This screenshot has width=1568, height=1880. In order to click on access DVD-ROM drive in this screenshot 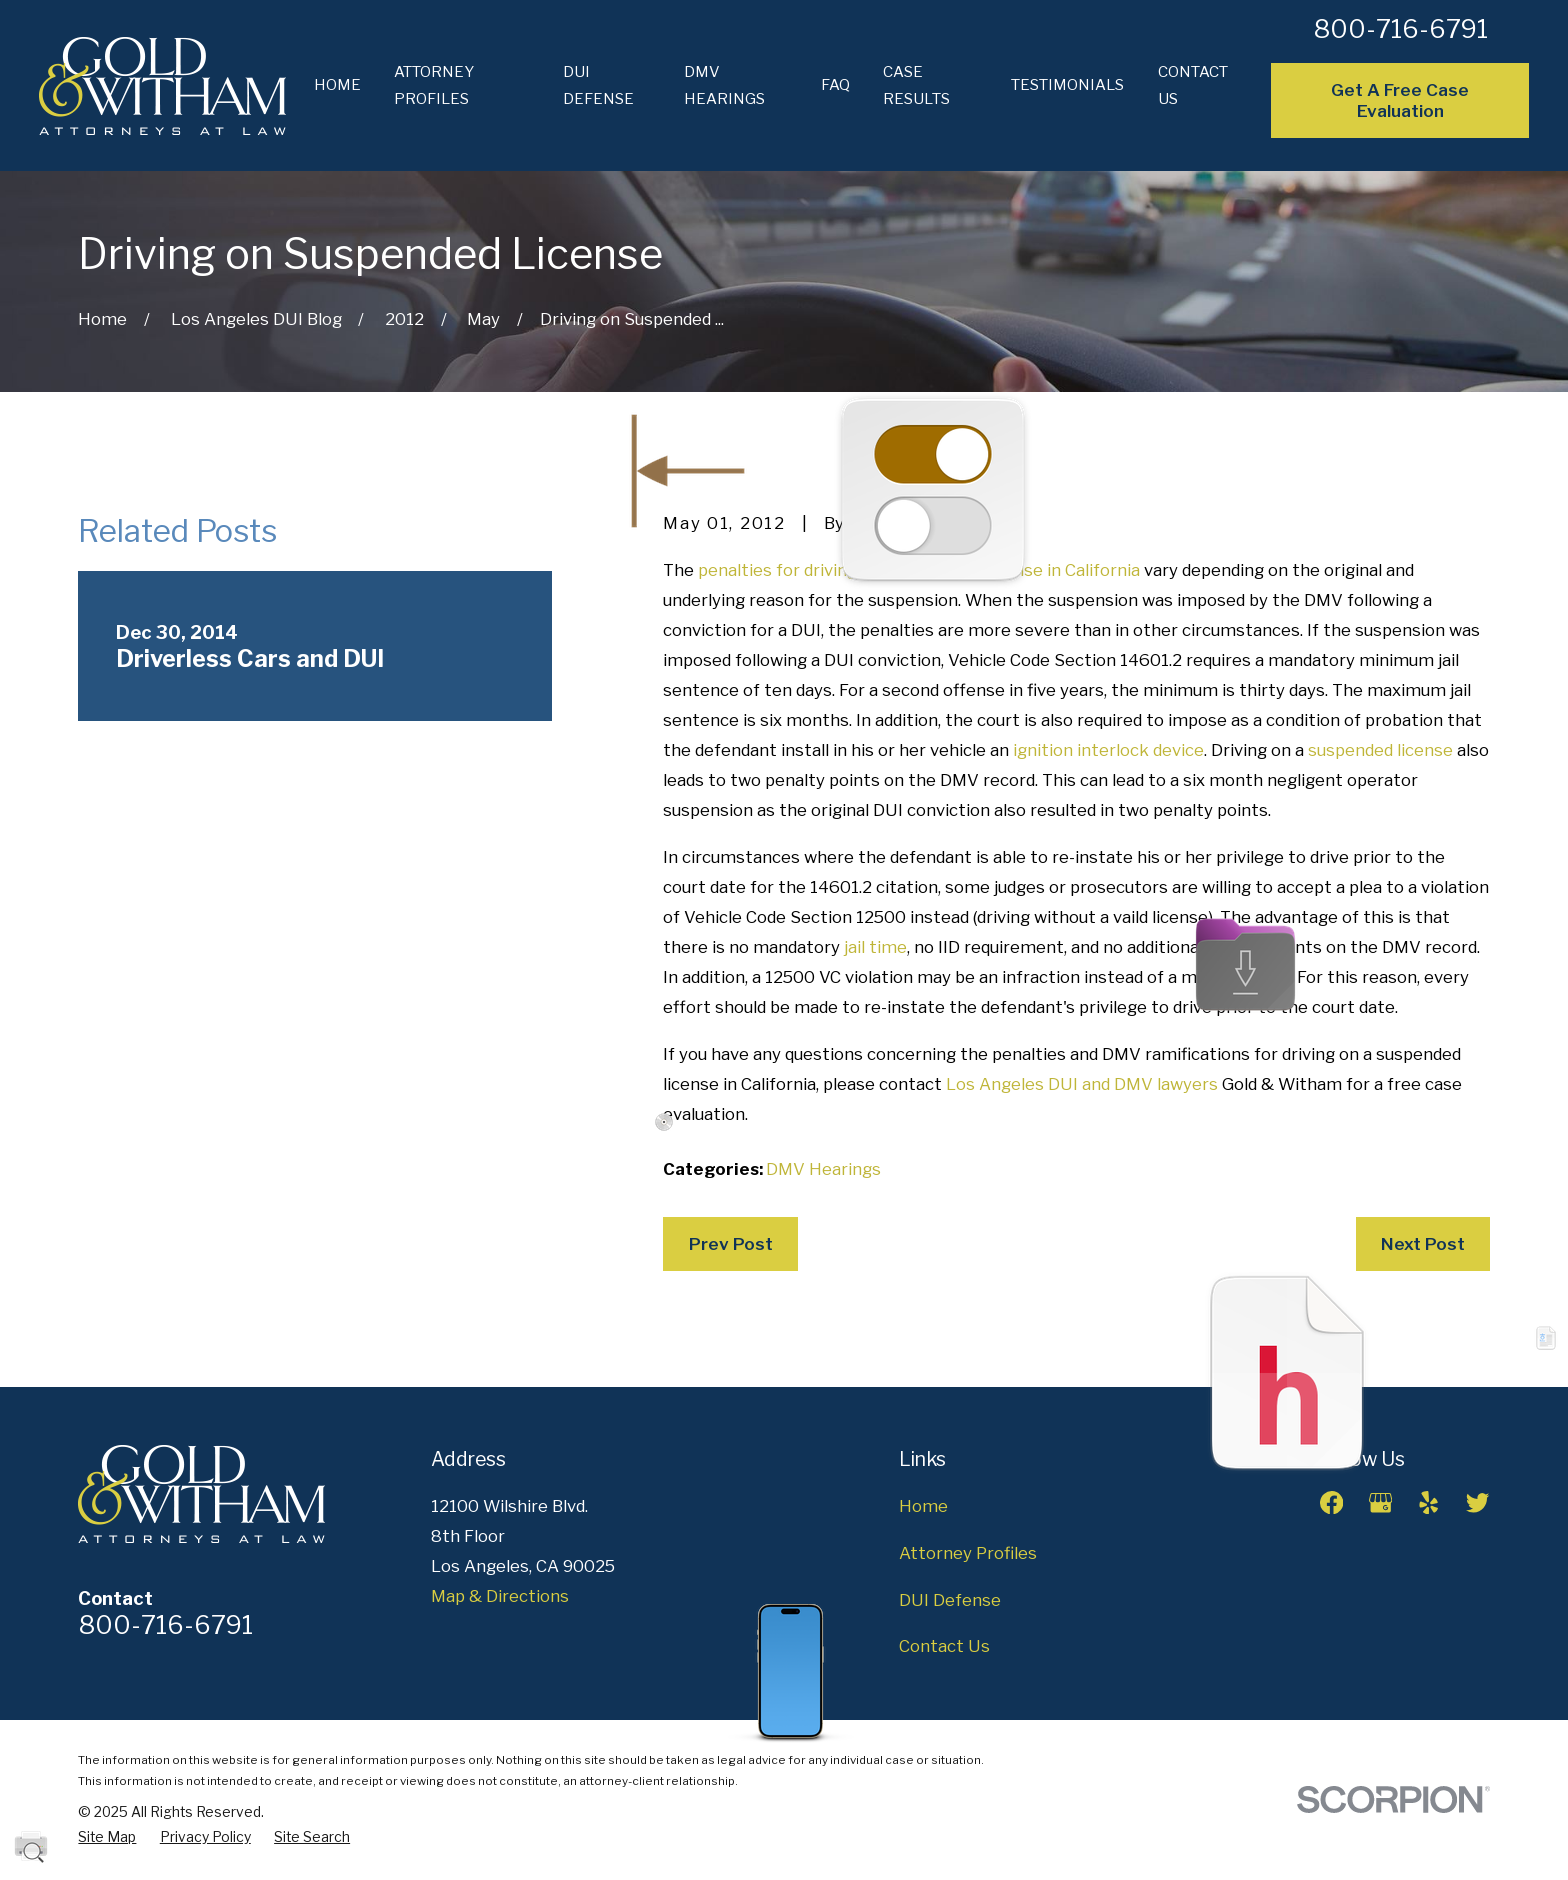, I will do `click(664, 1122)`.